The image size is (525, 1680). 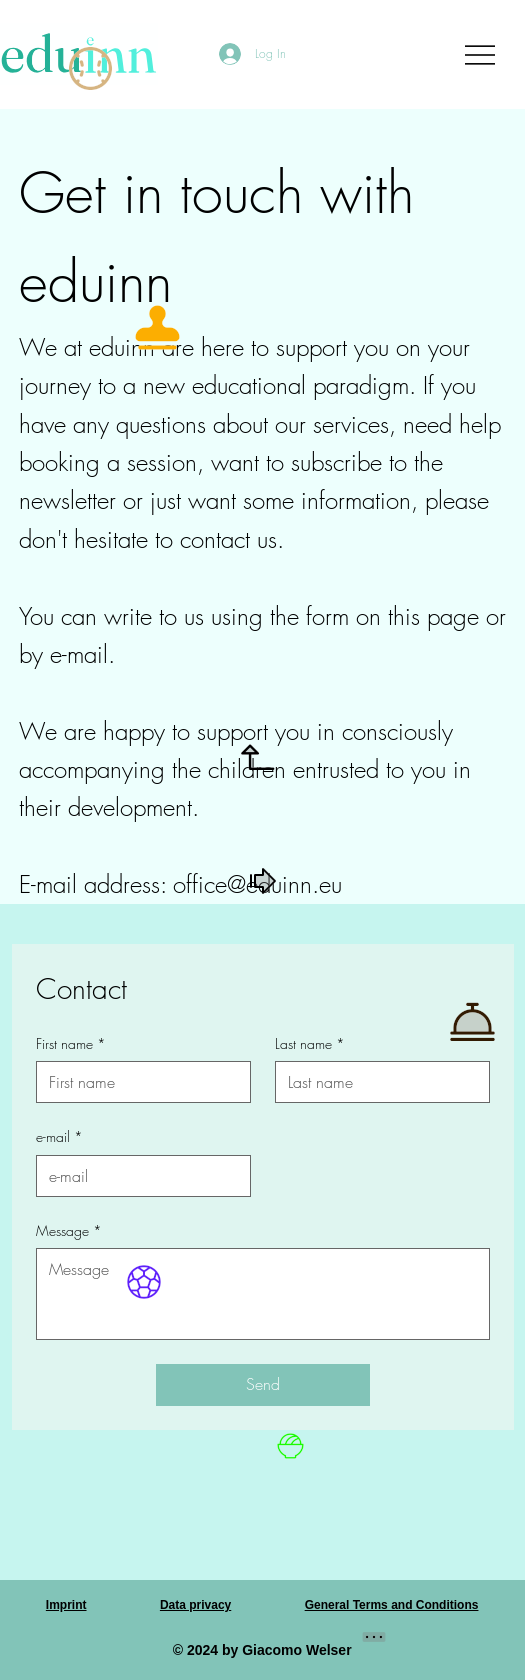 What do you see at coordinates (374, 1637) in the screenshot?
I see `open more options menu` at bounding box center [374, 1637].